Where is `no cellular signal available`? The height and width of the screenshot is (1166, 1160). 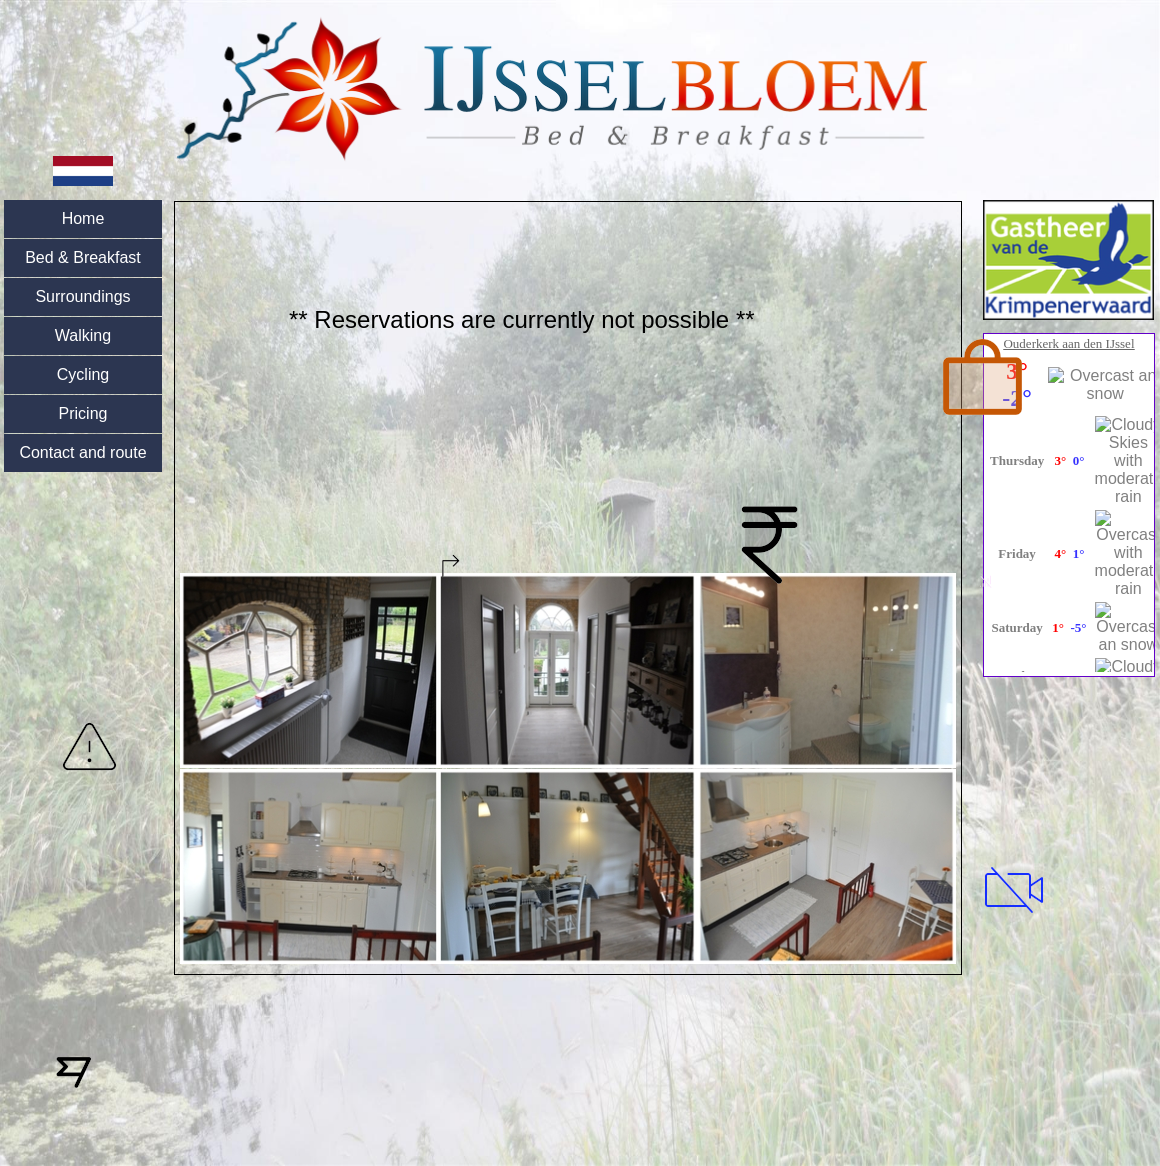 no cellular signal available is located at coordinates (986, 582).